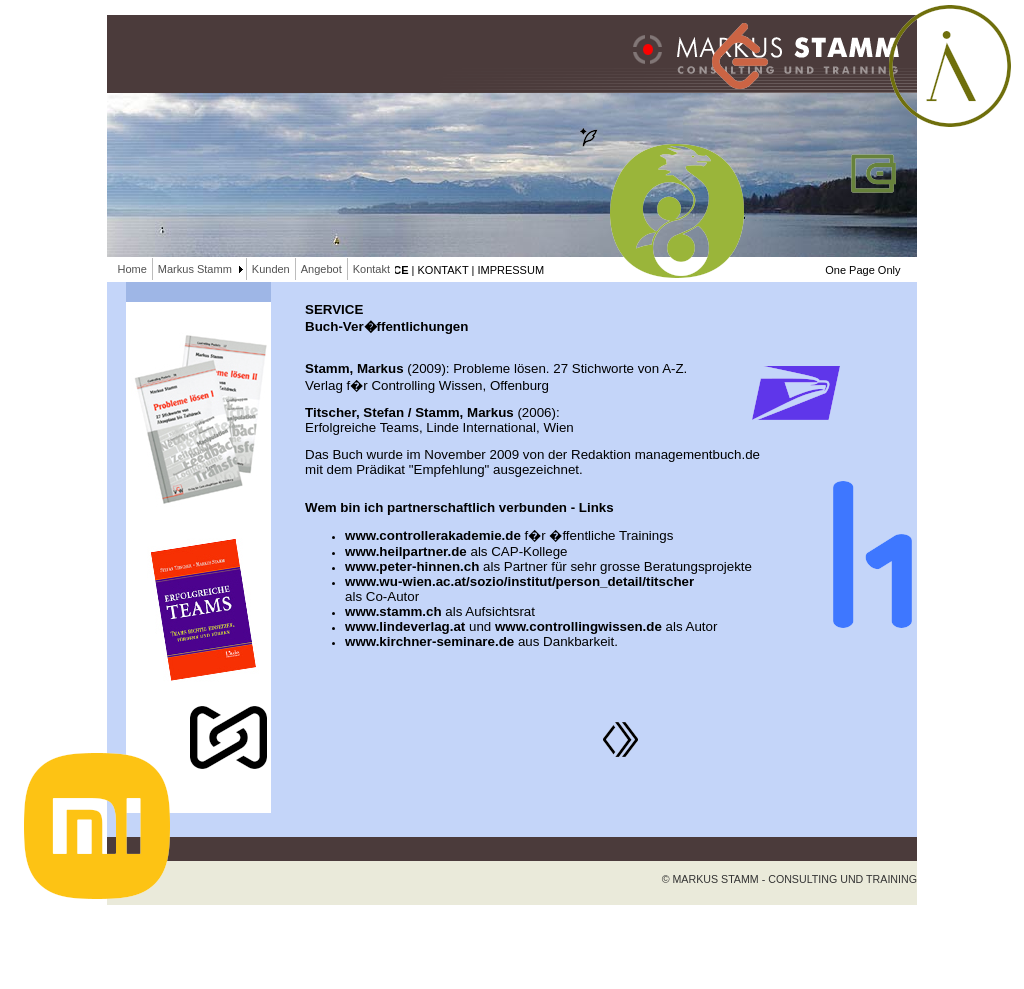 The height and width of the screenshot is (989, 1024). I want to click on united states postal service logo, so click(796, 393).